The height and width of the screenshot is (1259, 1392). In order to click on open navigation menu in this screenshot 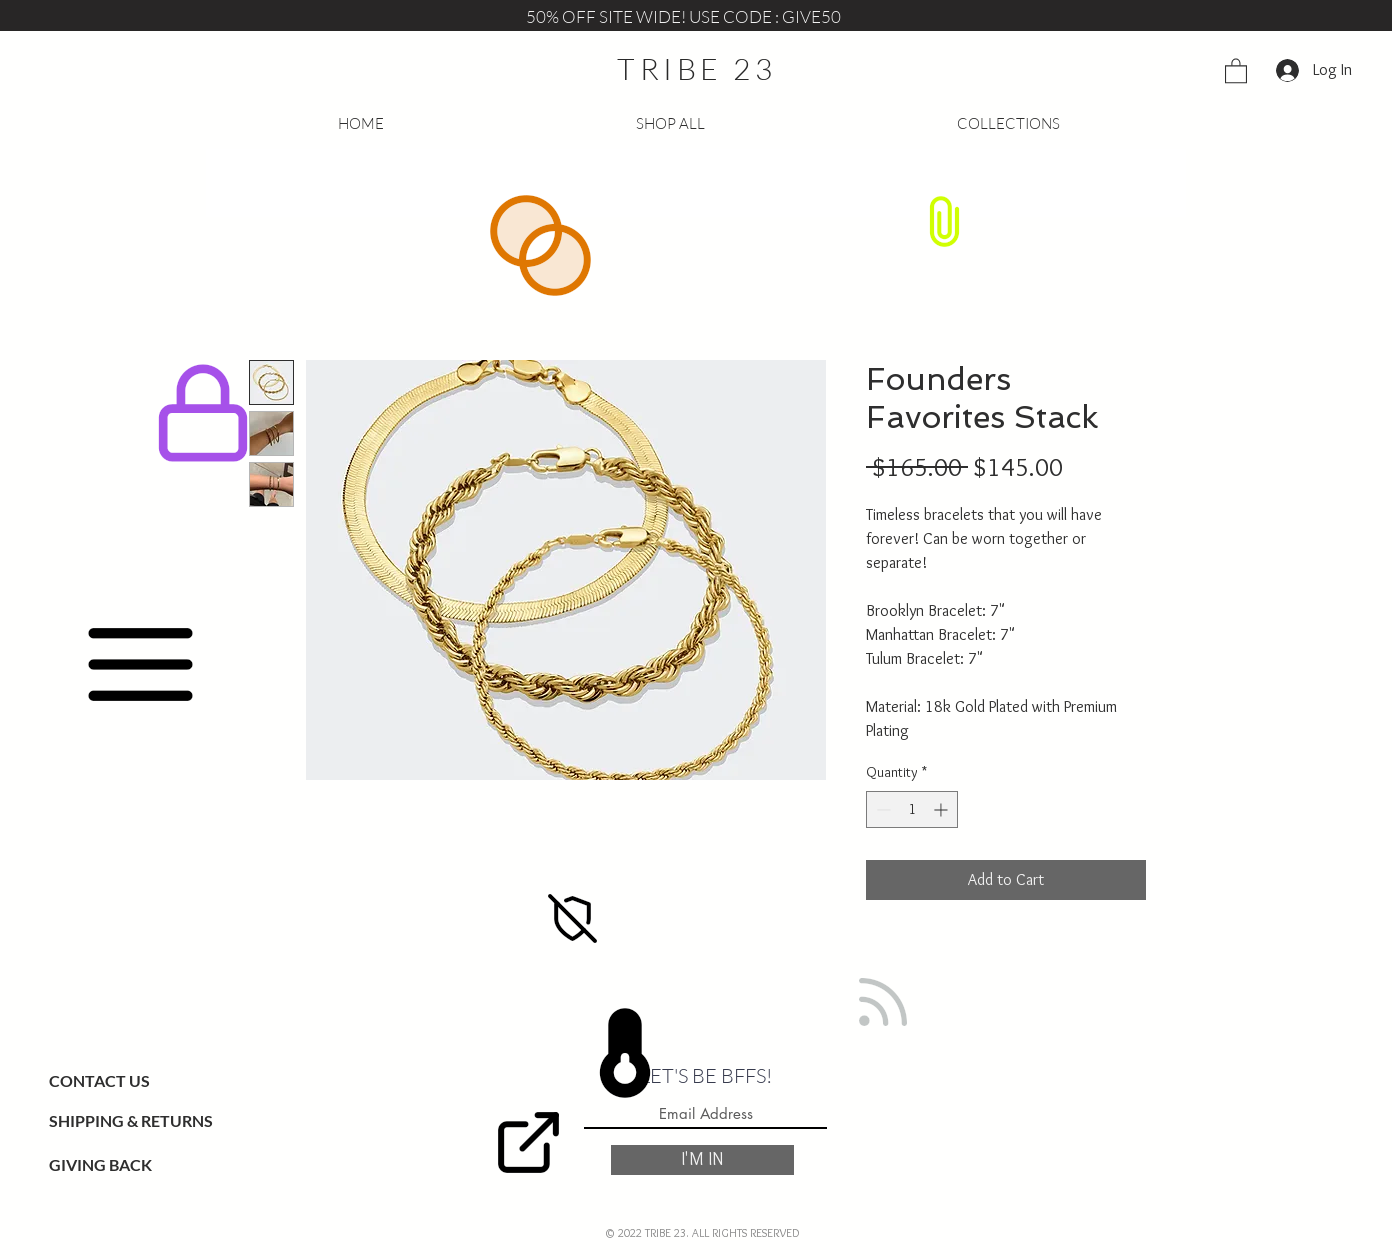, I will do `click(140, 664)`.